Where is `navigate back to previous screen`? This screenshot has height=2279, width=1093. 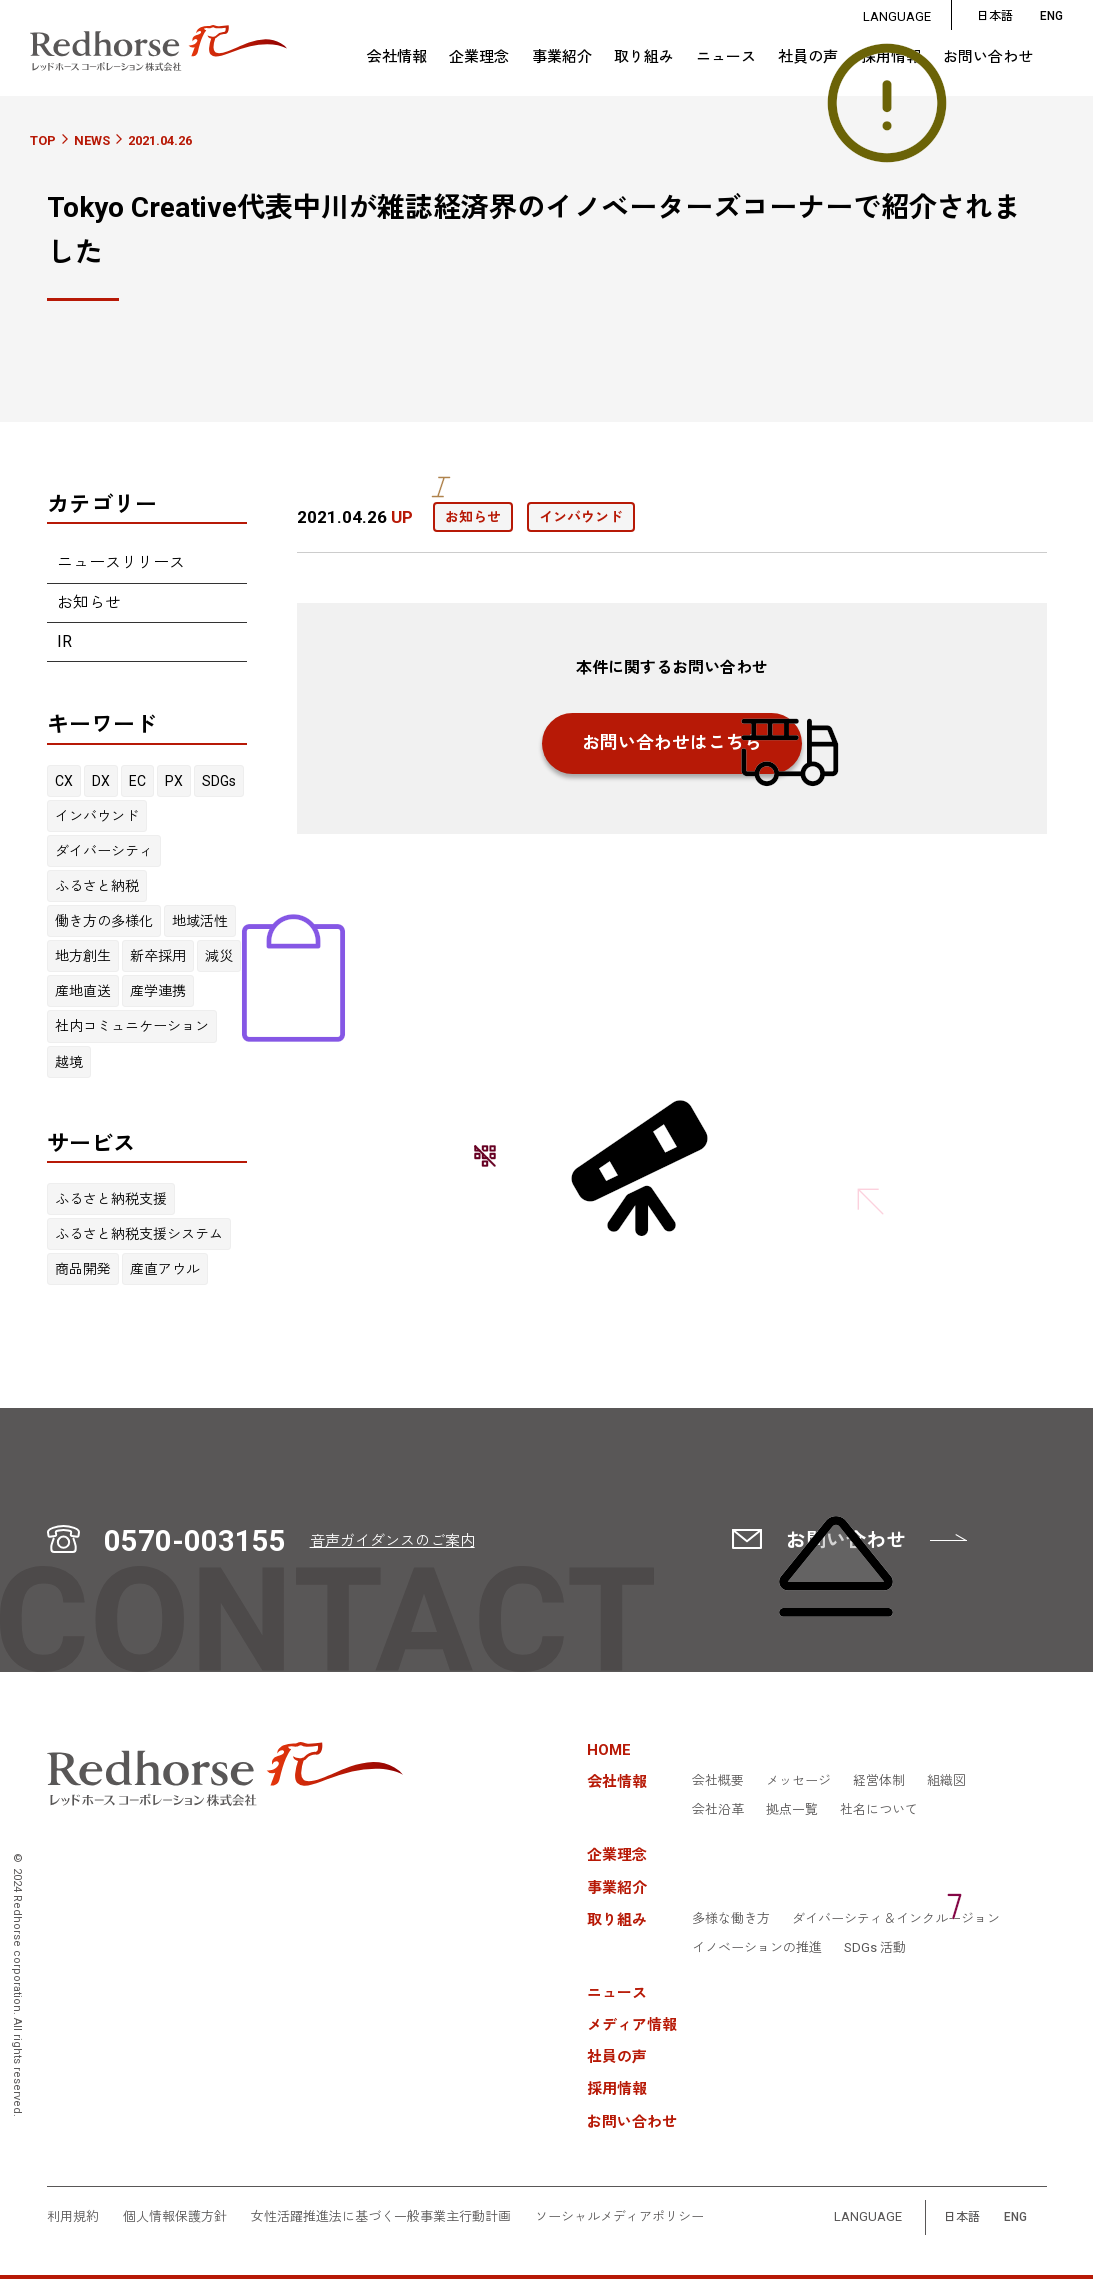
navigate back to previous screen is located at coordinates (870, 1201).